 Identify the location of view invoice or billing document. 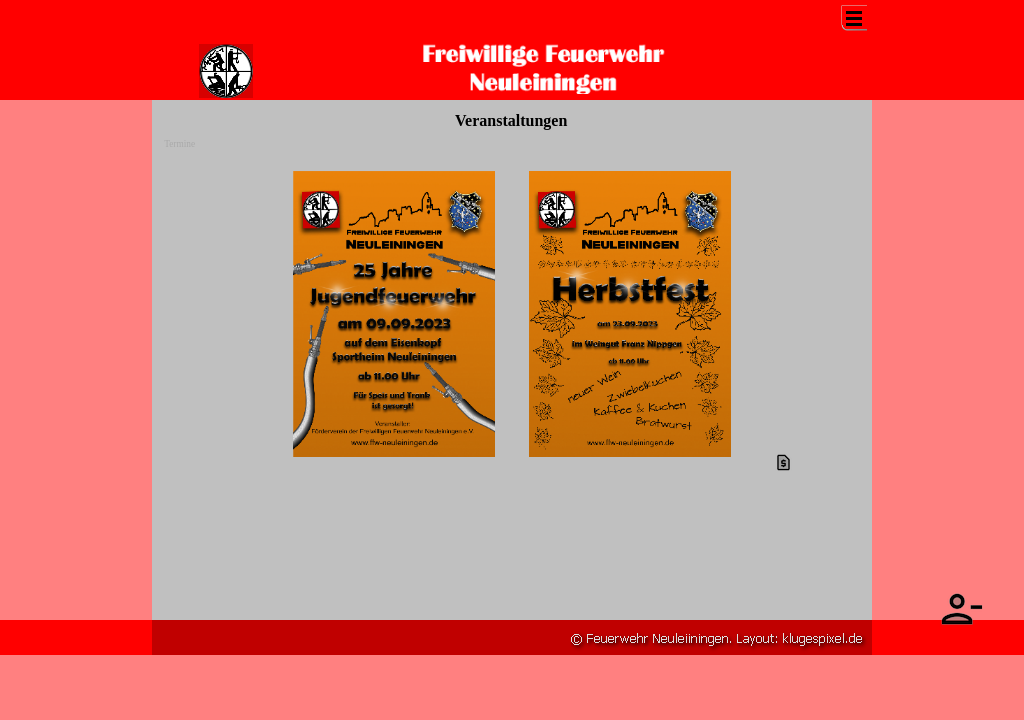
(783, 462).